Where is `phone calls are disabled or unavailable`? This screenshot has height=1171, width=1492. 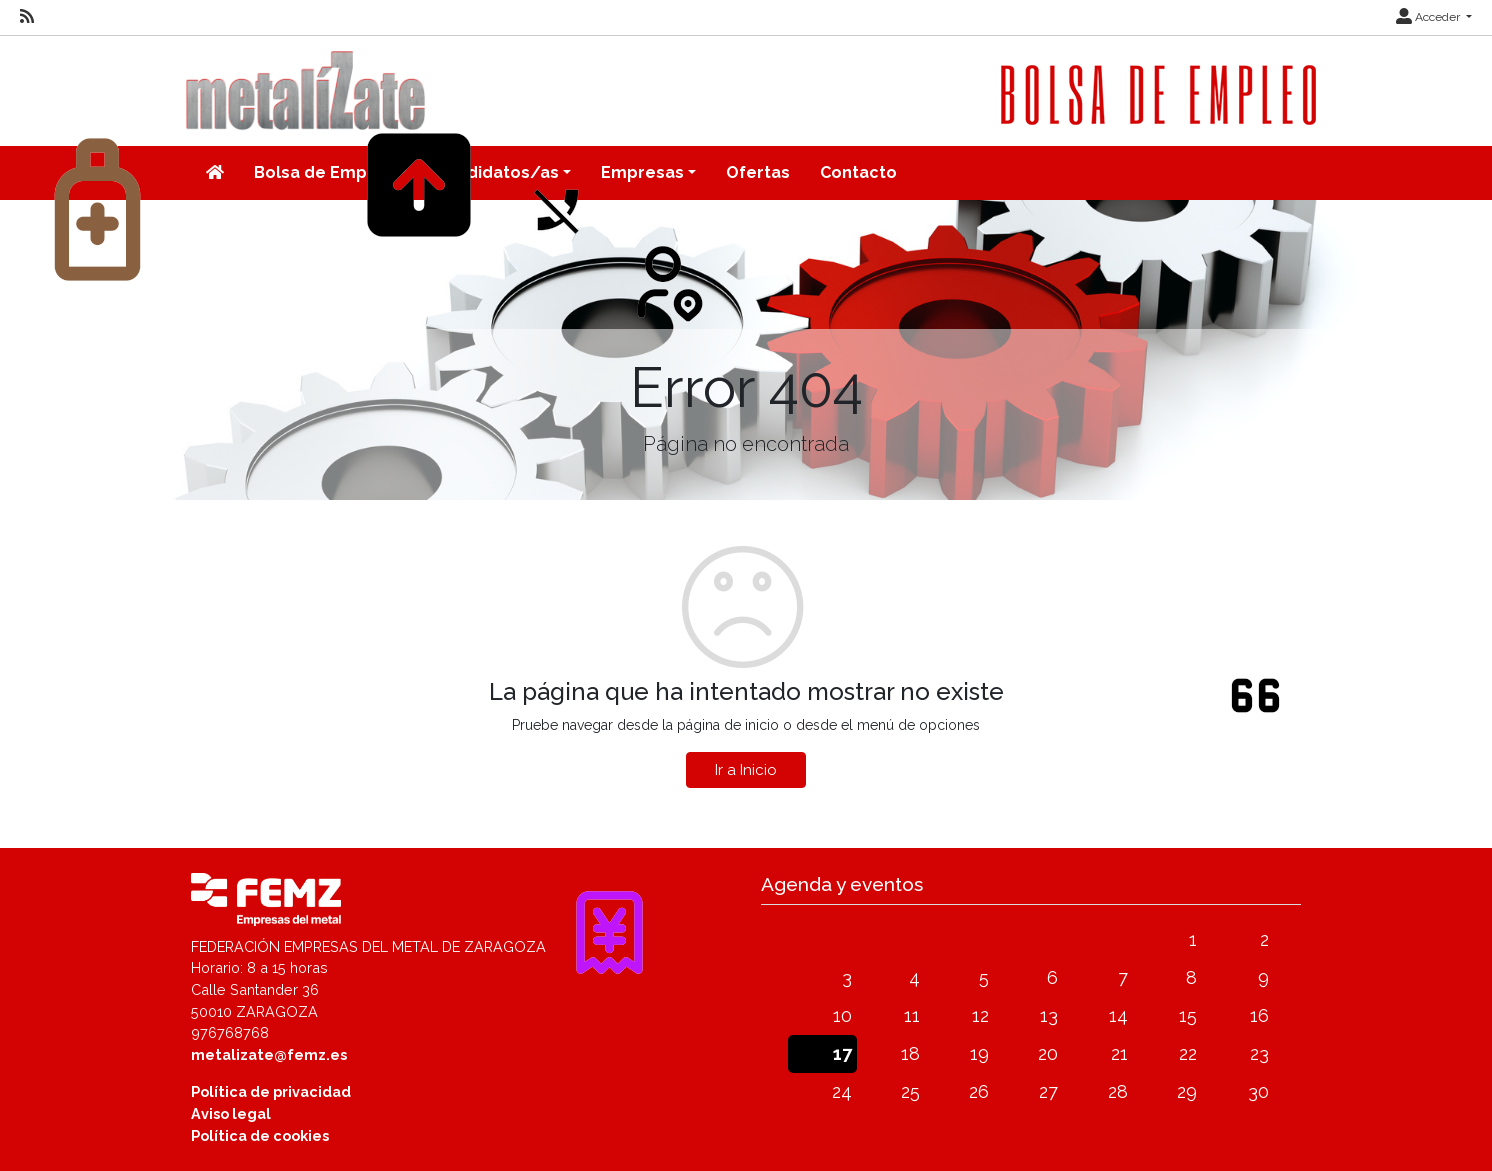 phone calls are disabled or unavailable is located at coordinates (558, 210).